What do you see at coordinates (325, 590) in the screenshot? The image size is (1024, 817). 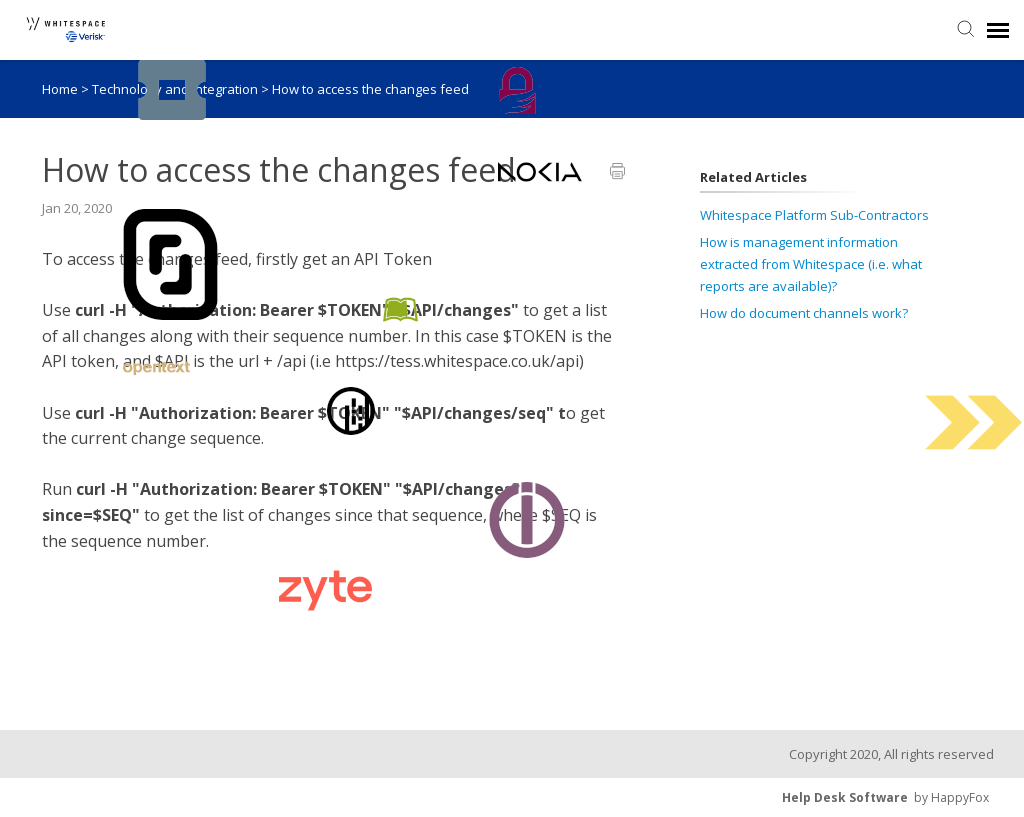 I see `Zyte company logo` at bounding box center [325, 590].